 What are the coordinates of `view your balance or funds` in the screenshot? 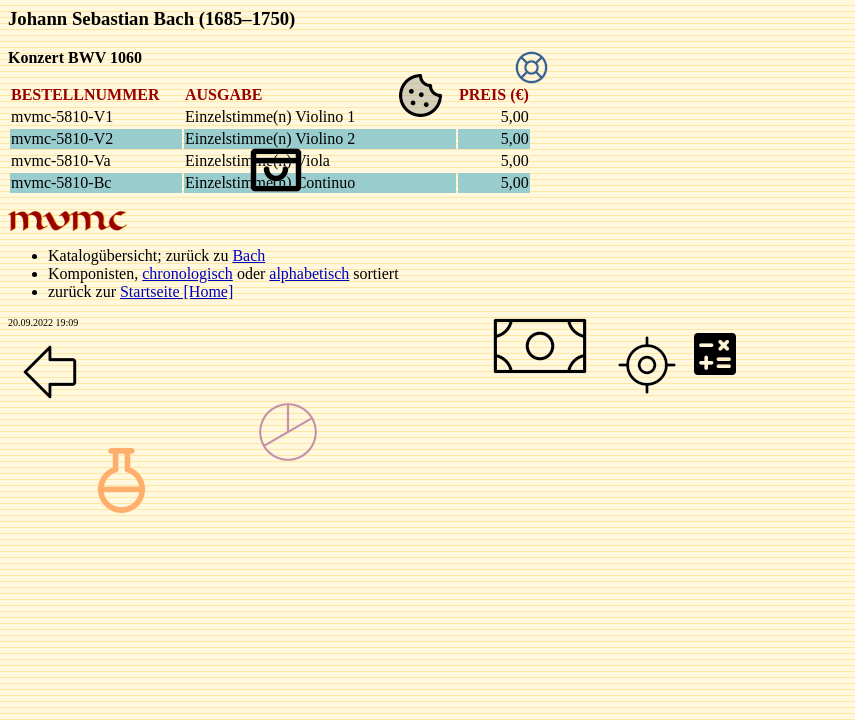 It's located at (540, 346).